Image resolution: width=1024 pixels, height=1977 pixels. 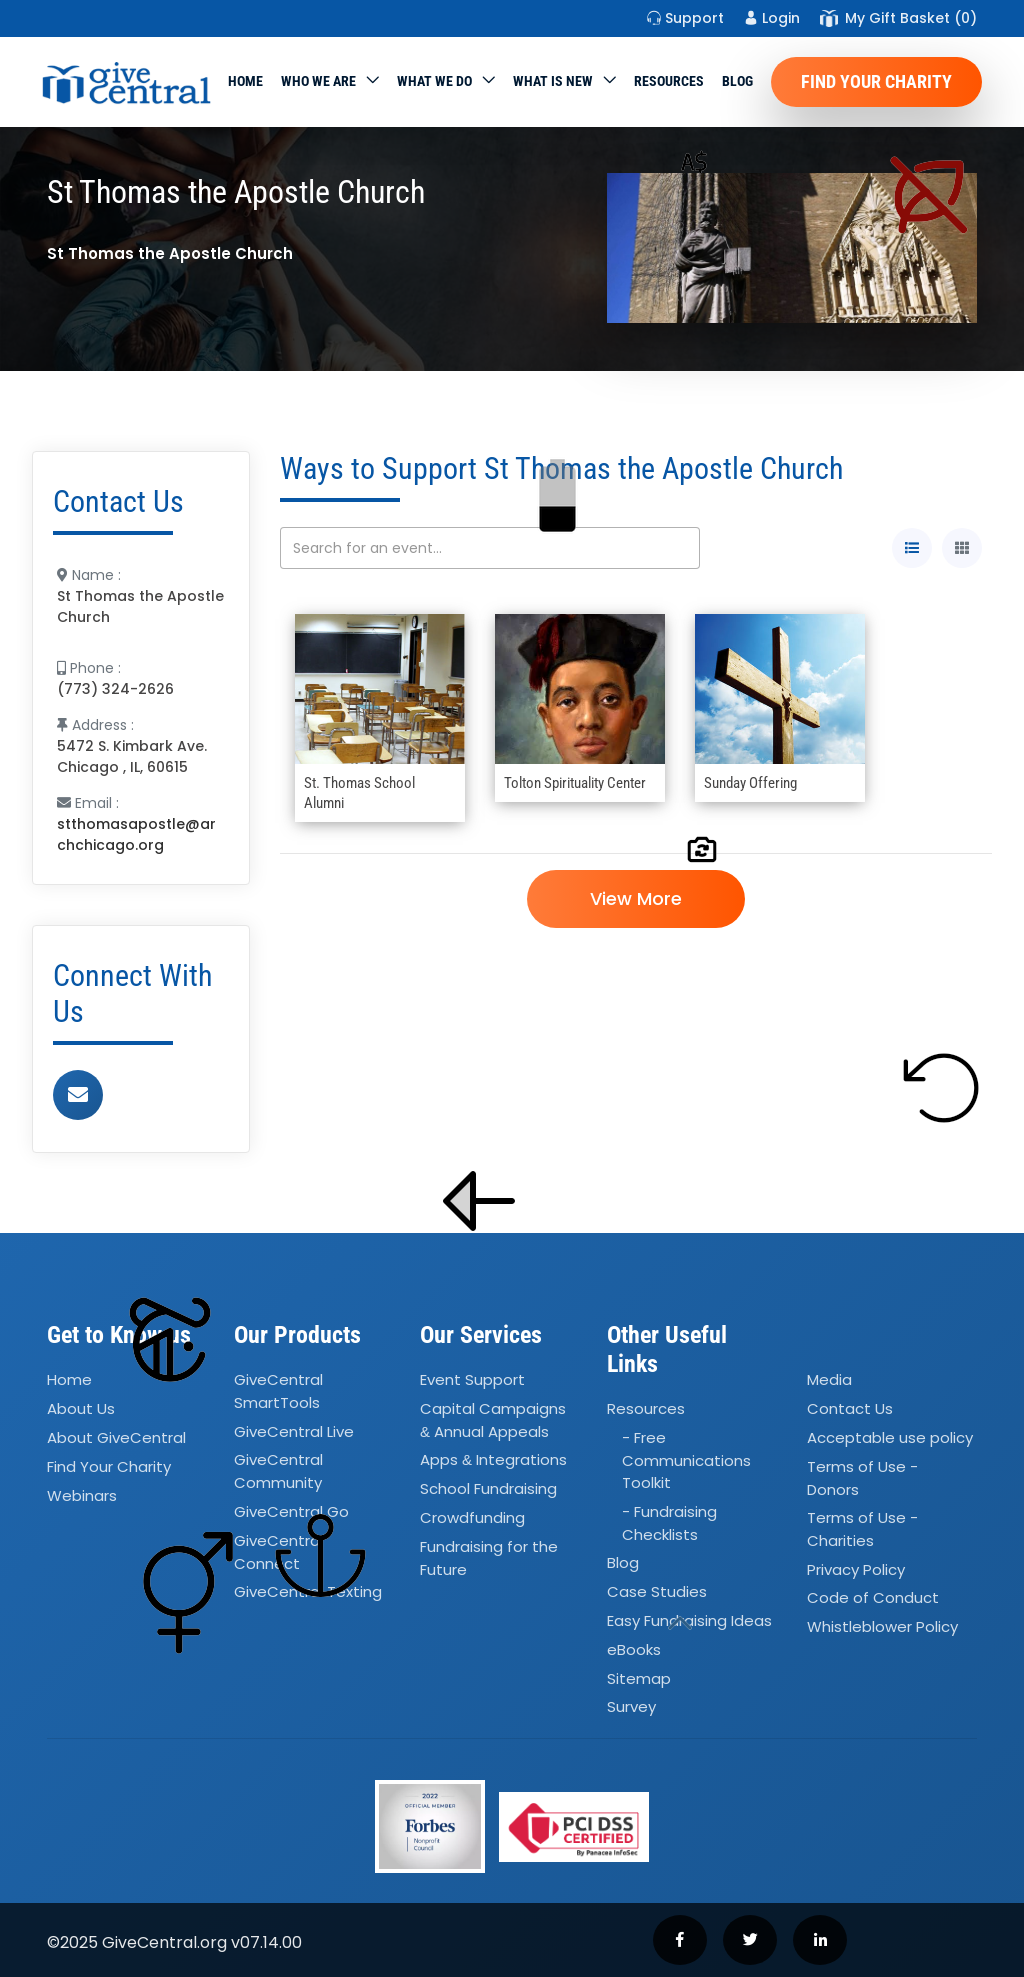 I want to click on indicates australian dollar currency, so click(x=694, y=162).